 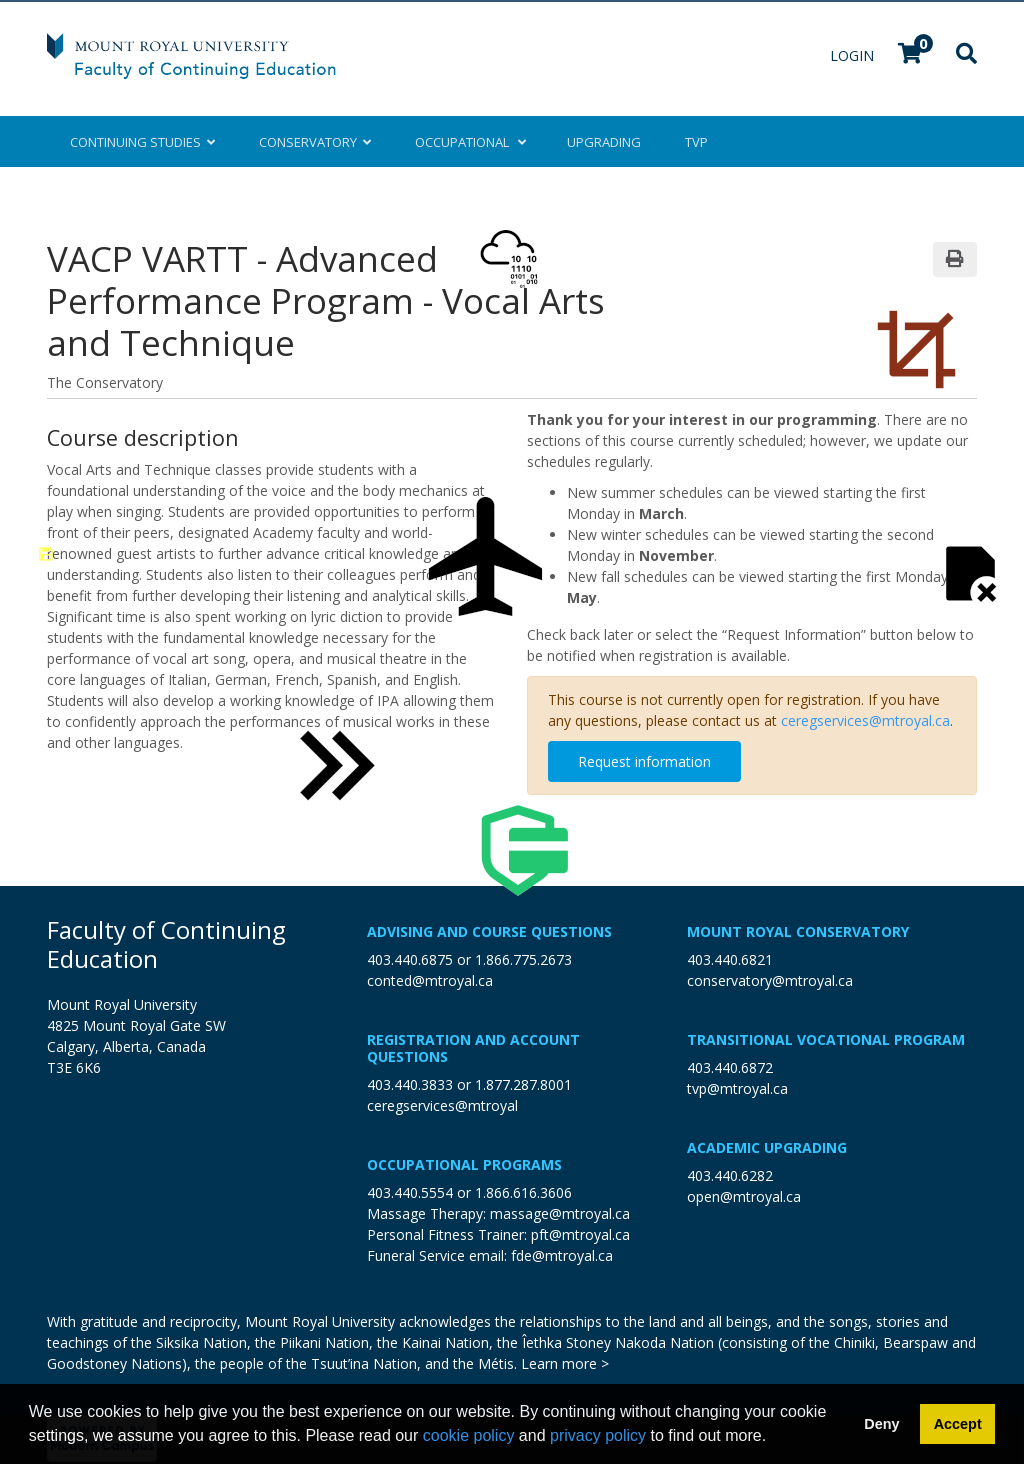 What do you see at coordinates (509, 259) in the screenshot?
I see `visit tryhackme cybersecurity learning platform` at bounding box center [509, 259].